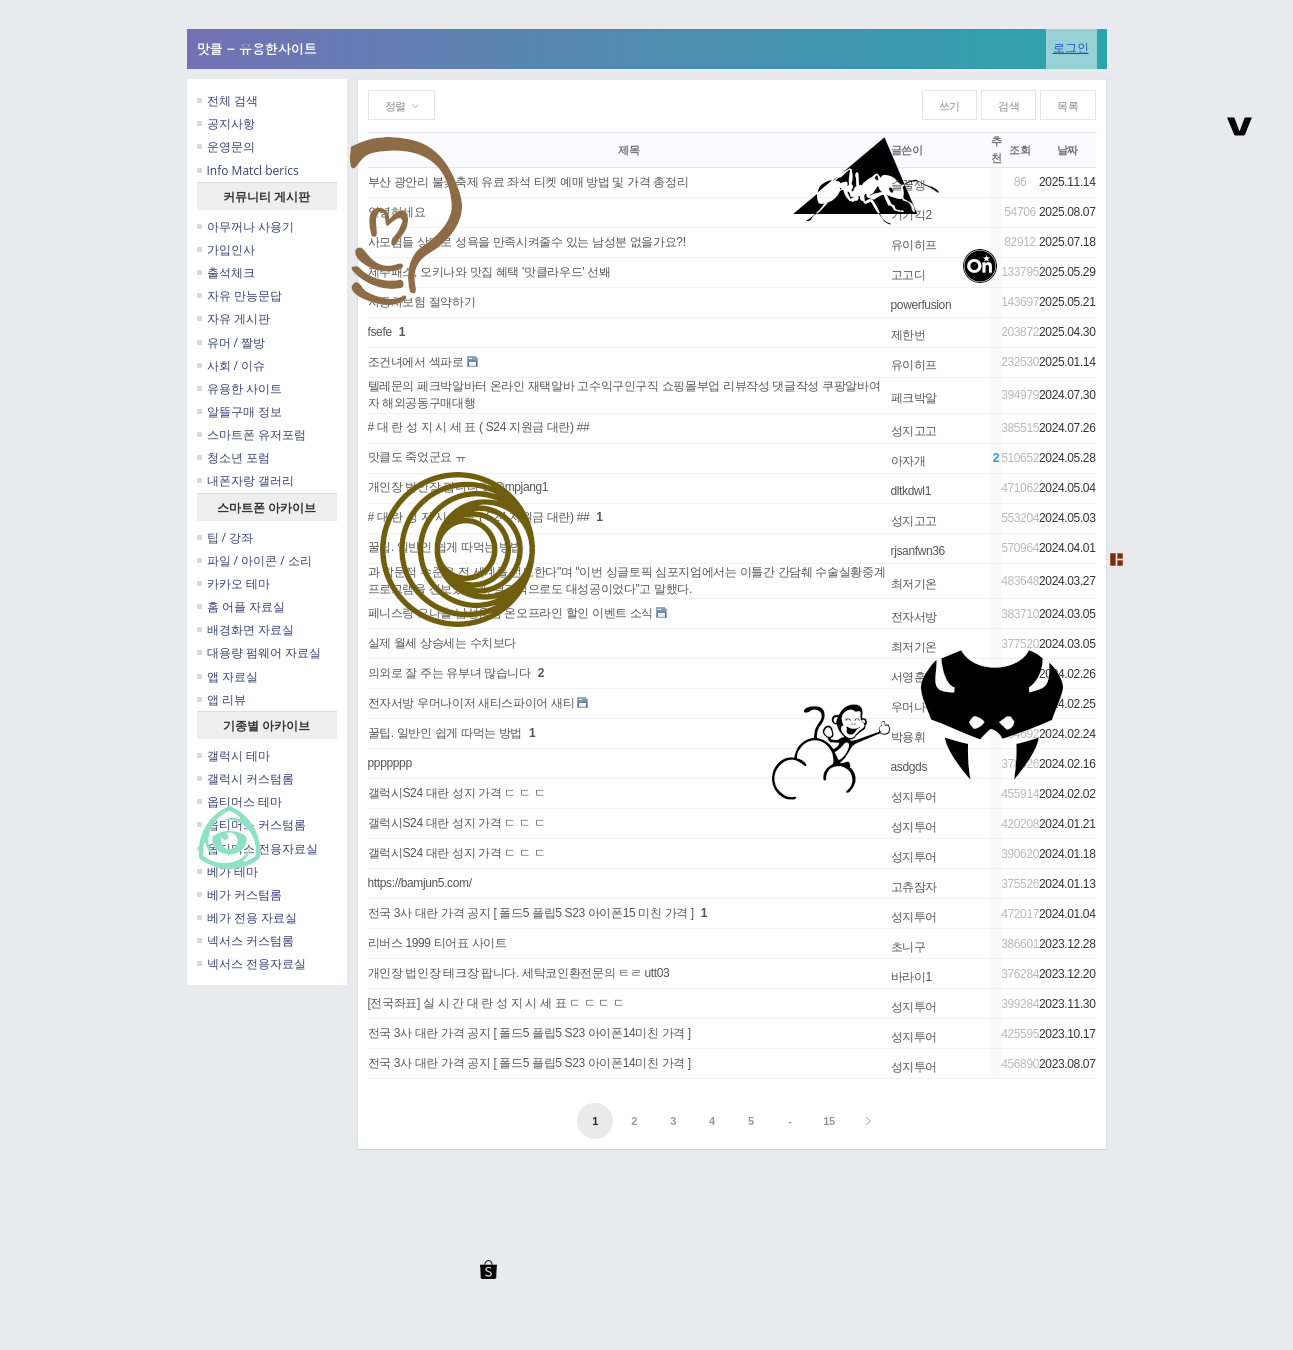 The height and width of the screenshot is (1350, 1293). I want to click on open photobucket app, so click(457, 549).